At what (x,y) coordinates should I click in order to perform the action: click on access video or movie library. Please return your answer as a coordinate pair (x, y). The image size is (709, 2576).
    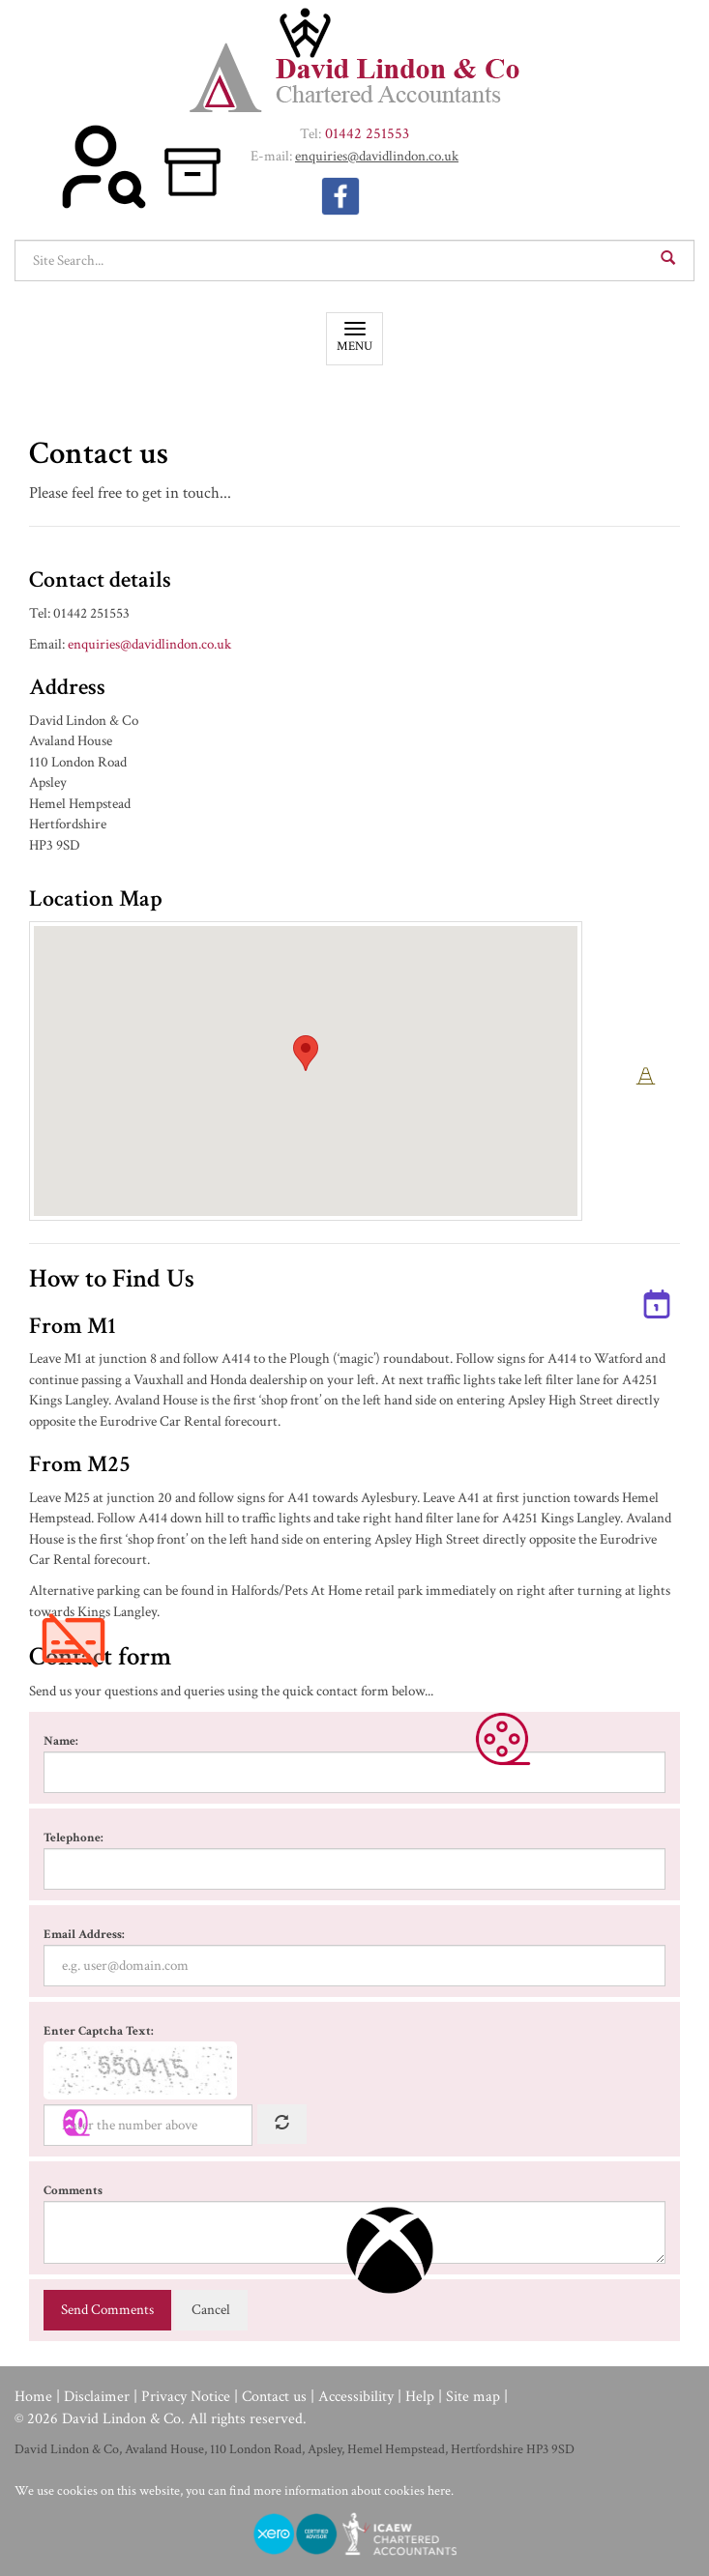
    Looking at the image, I should click on (502, 1739).